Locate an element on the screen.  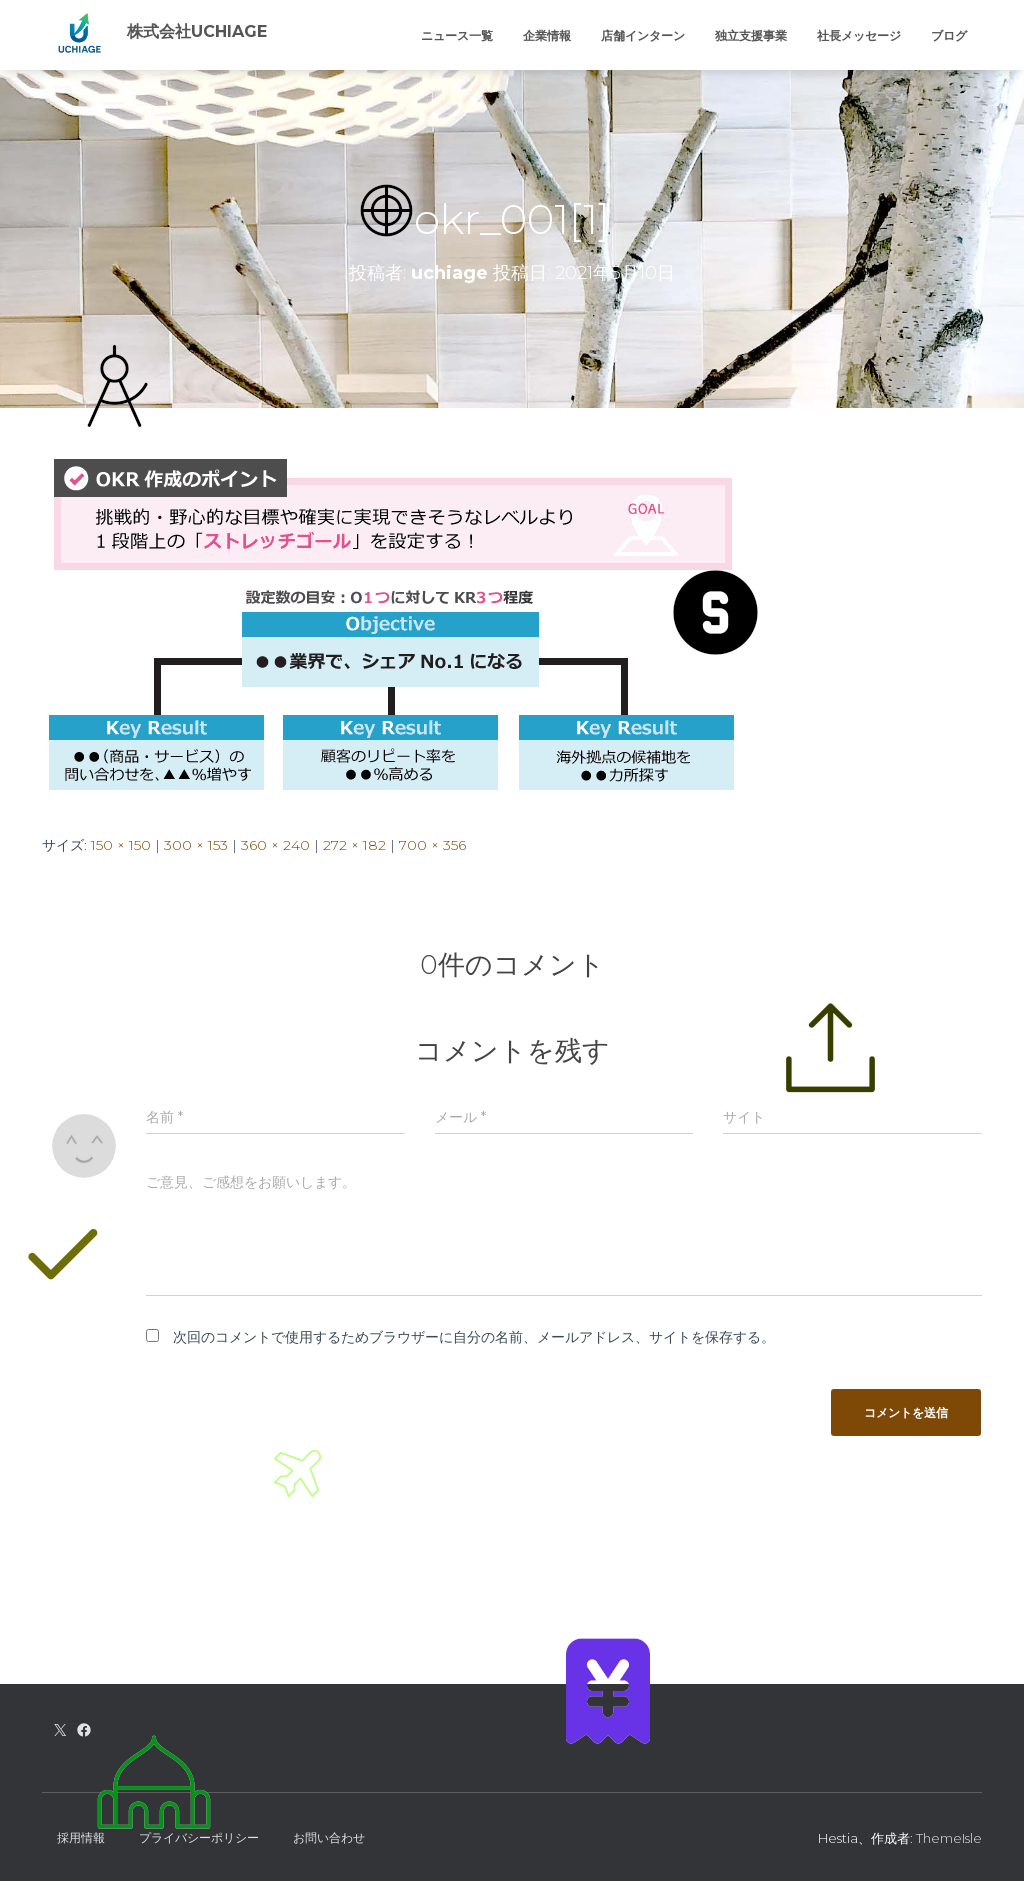
find nearby mosques is located at coordinates (154, 1788).